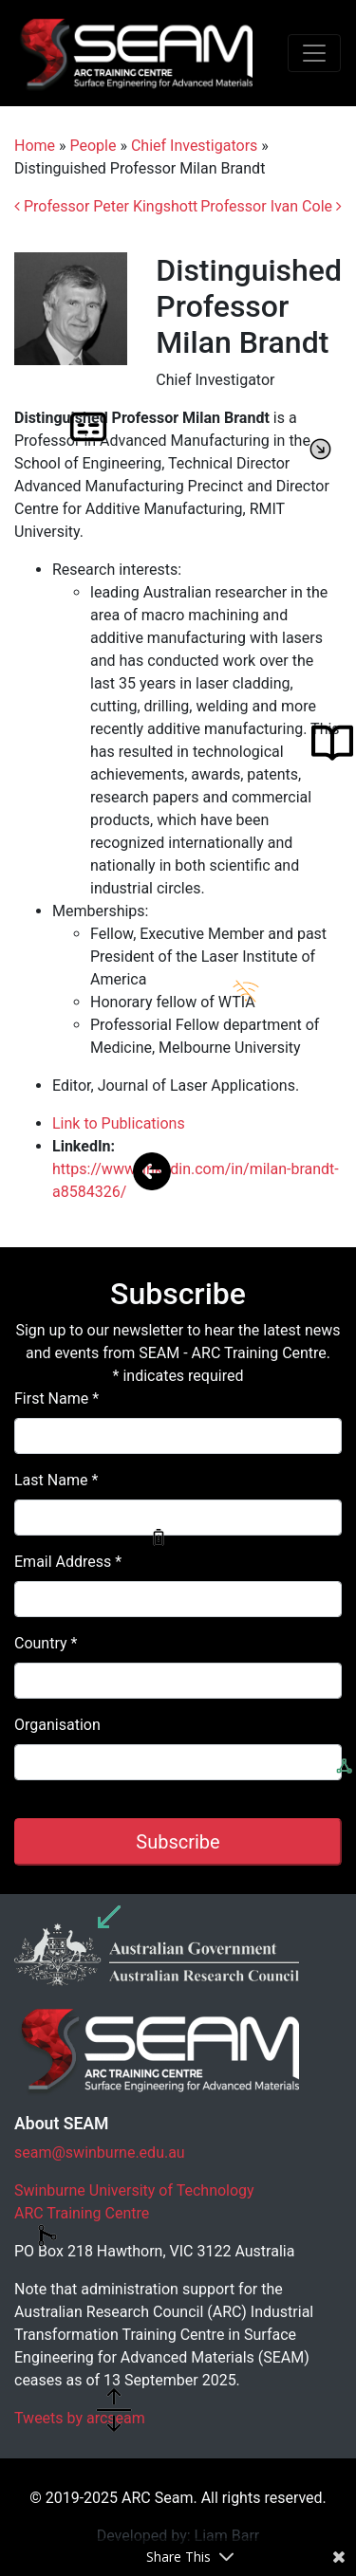  Describe the element at coordinates (159, 1537) in the screenshot. I see `indicates low battery warning` at that location.